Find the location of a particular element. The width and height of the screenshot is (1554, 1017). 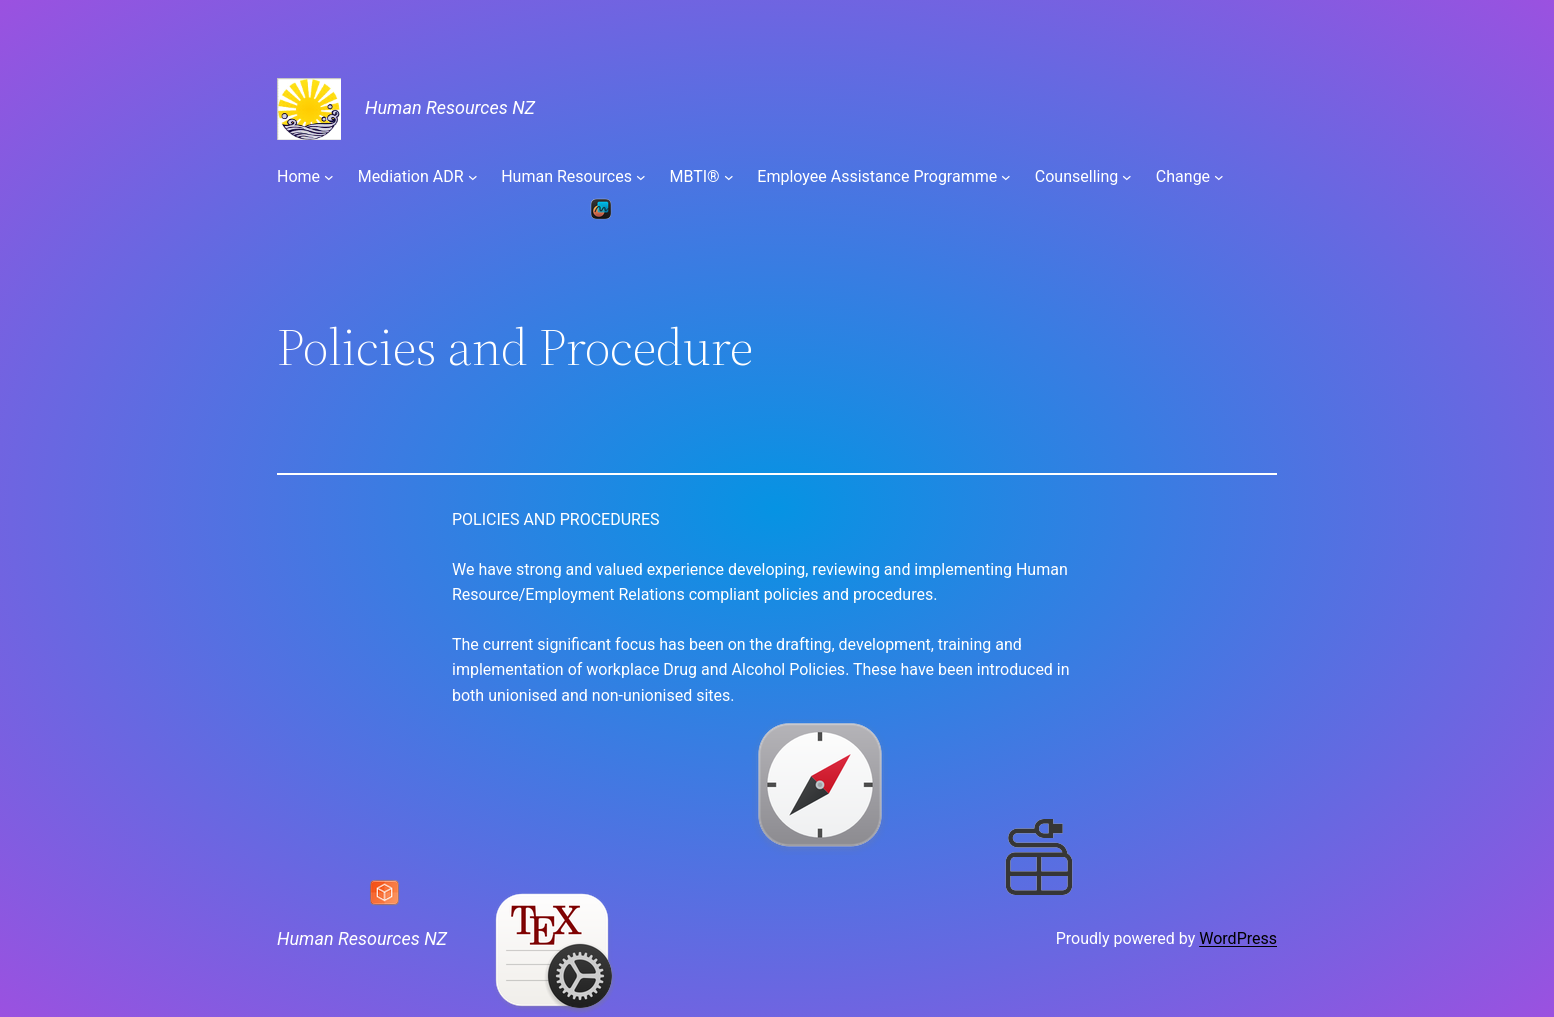

open miktex console for managing tex distributions is located at coordinates (552, 950).